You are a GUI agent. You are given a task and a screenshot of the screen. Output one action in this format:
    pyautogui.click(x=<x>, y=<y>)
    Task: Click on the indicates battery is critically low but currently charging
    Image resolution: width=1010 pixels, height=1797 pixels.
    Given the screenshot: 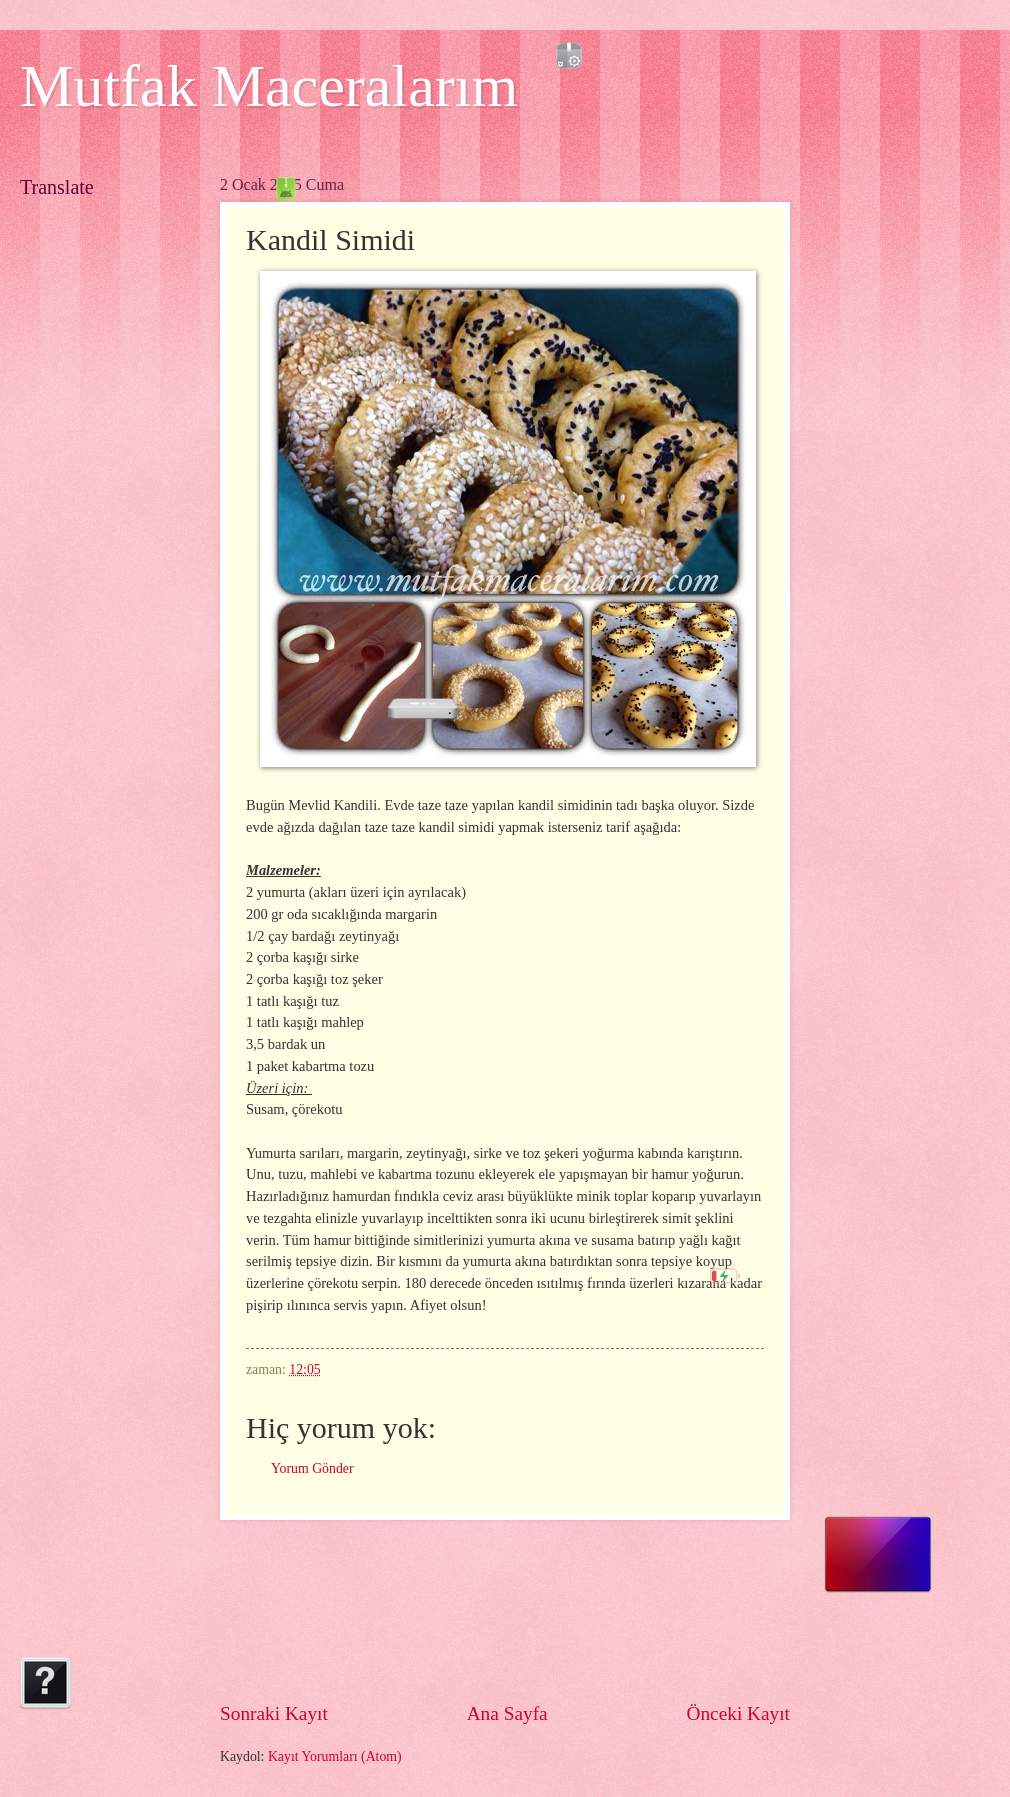 What is the action you would take?
    pyautogui.click(x=725, y=1276)
    